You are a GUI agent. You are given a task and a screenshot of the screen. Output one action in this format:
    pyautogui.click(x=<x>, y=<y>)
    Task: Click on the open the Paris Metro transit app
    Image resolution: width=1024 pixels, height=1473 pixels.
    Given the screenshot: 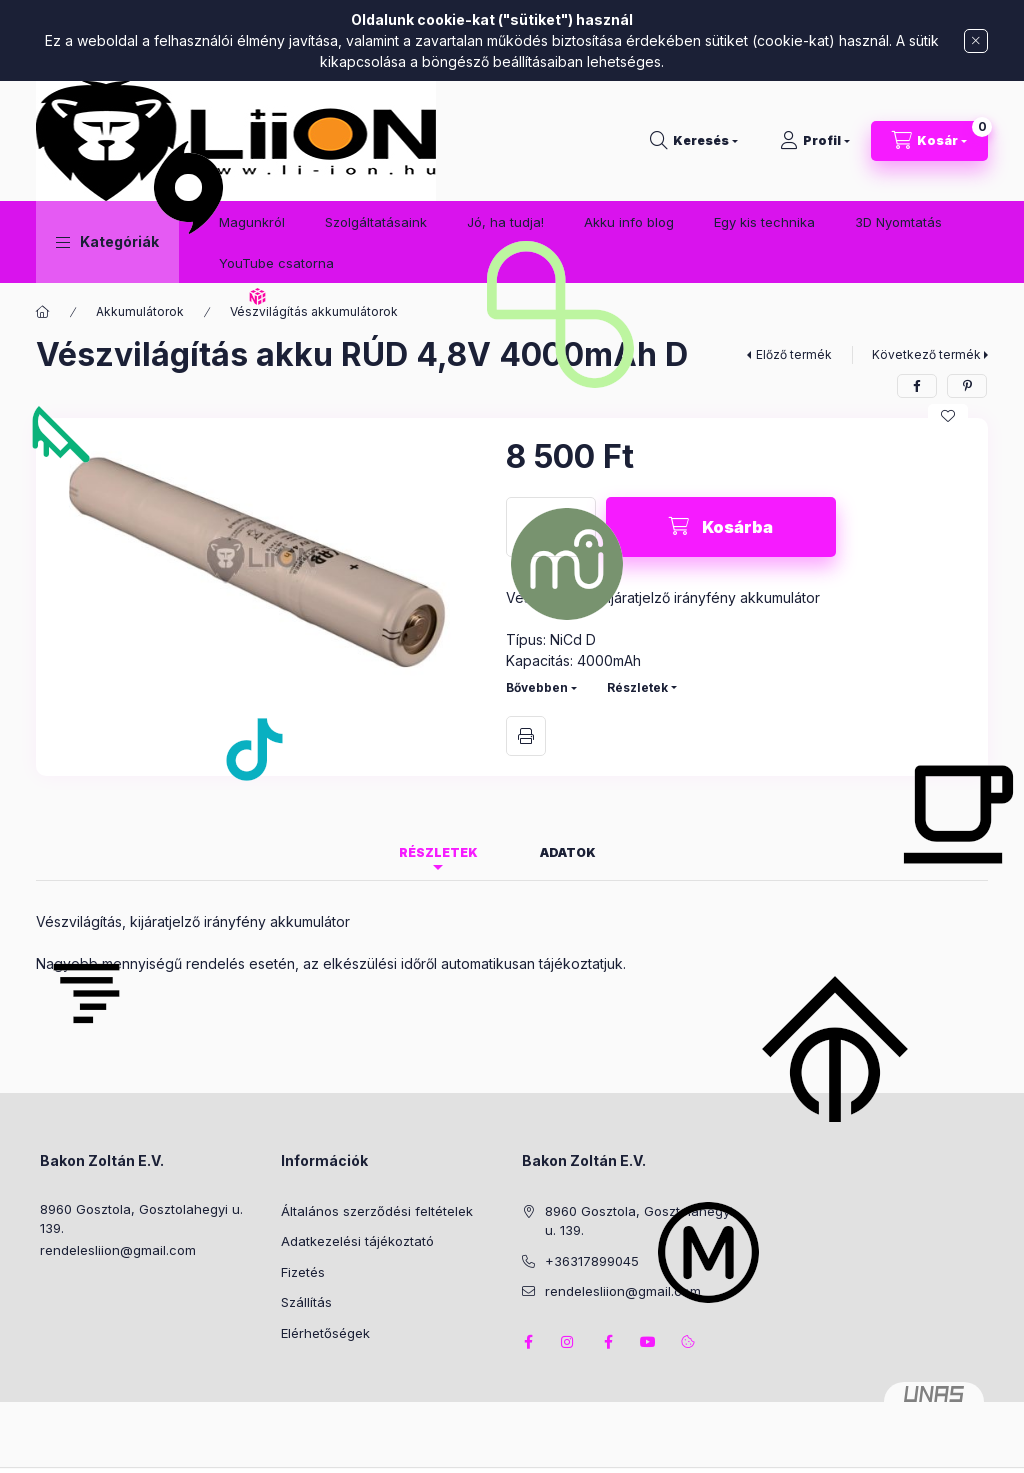 What is the action you would take?
    pyautogui.click(x=708, y=1252)
    